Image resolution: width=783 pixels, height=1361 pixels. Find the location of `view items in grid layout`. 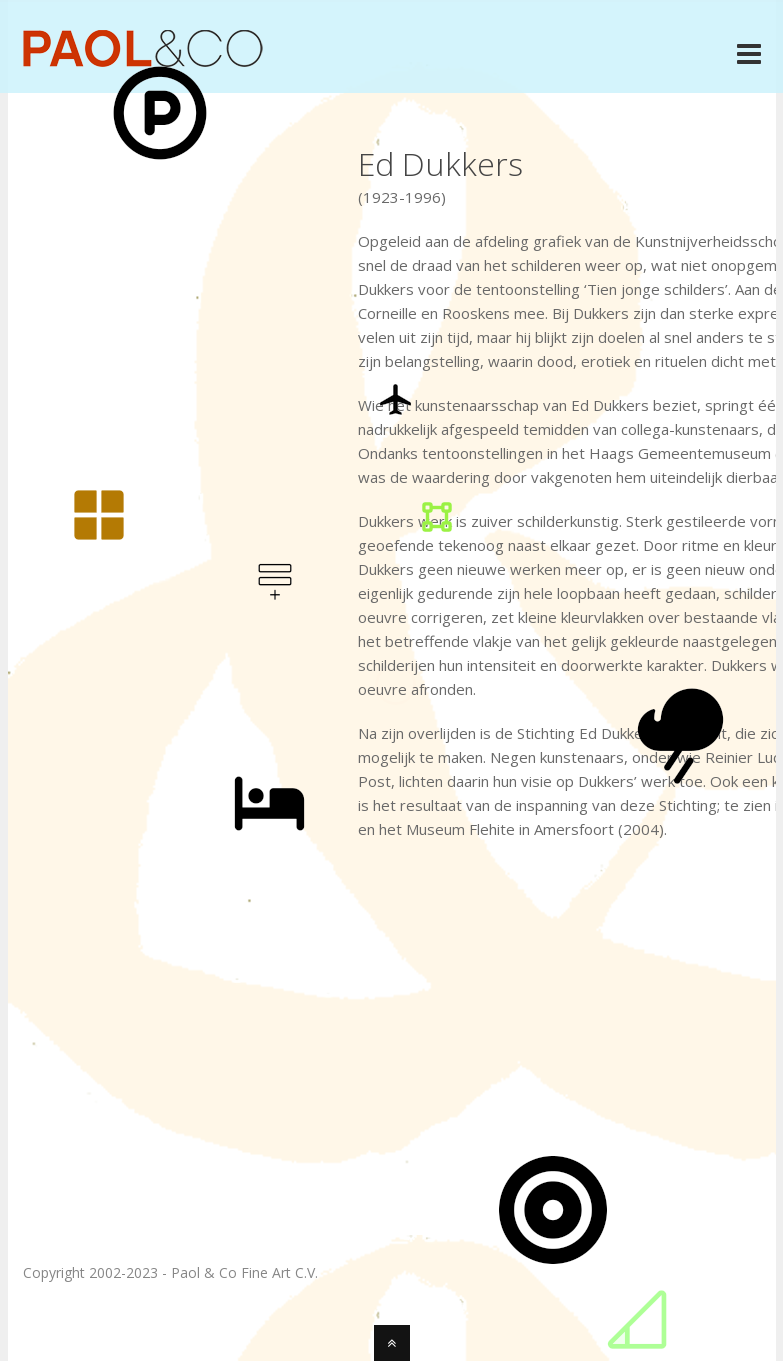

view items in grid layout is located at coordinates (99, 515).